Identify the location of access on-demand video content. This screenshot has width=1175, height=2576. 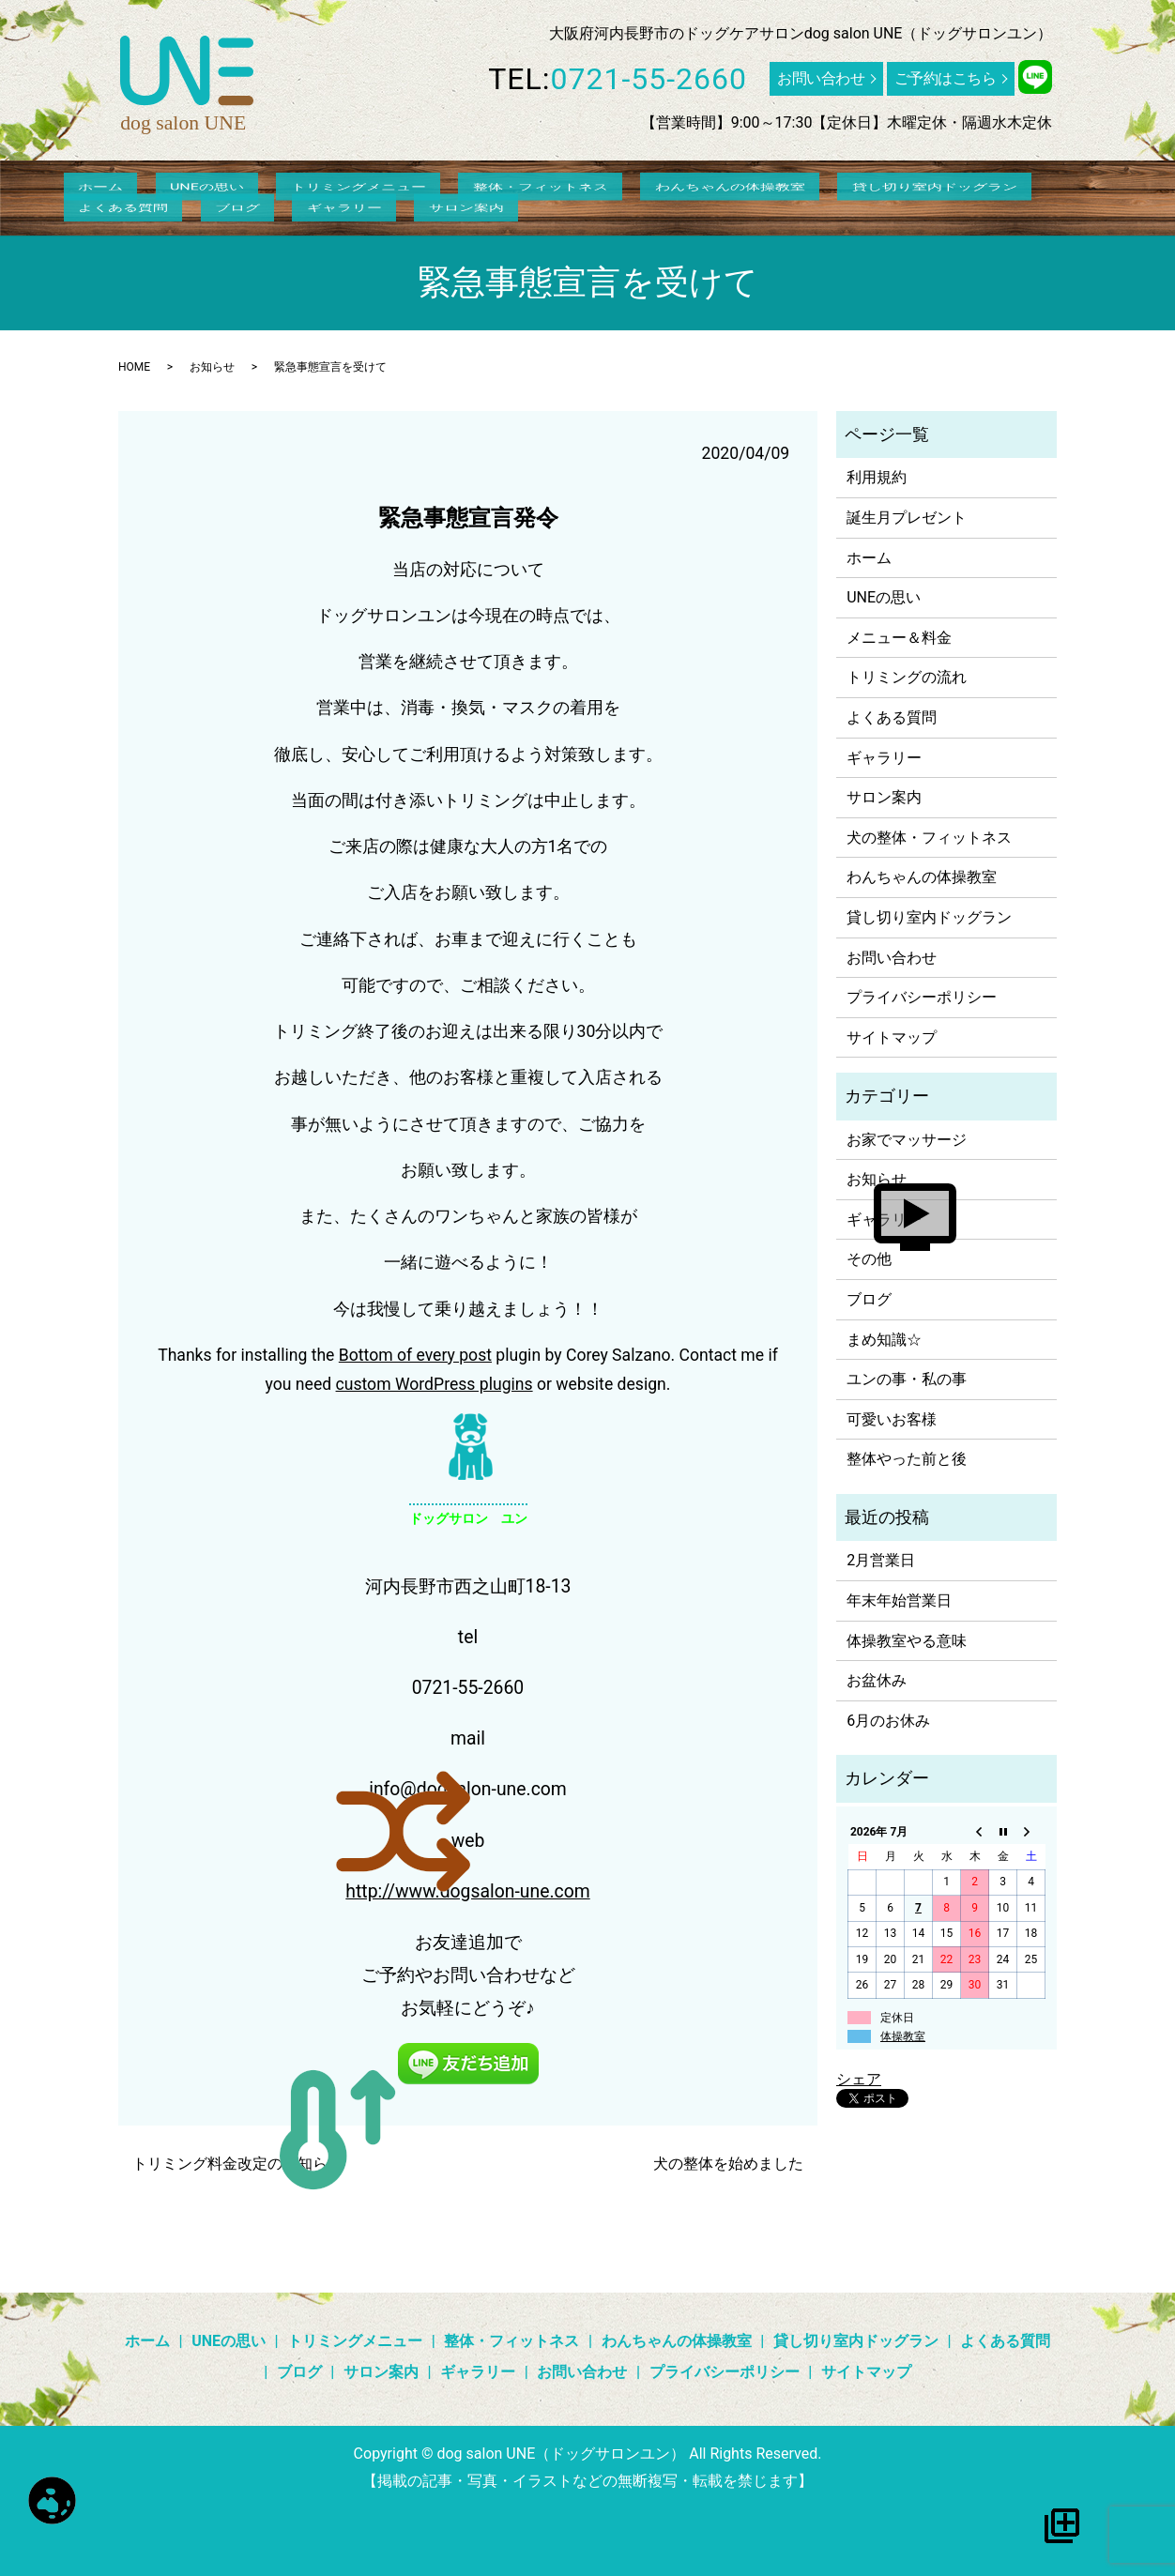
(915, 1217).